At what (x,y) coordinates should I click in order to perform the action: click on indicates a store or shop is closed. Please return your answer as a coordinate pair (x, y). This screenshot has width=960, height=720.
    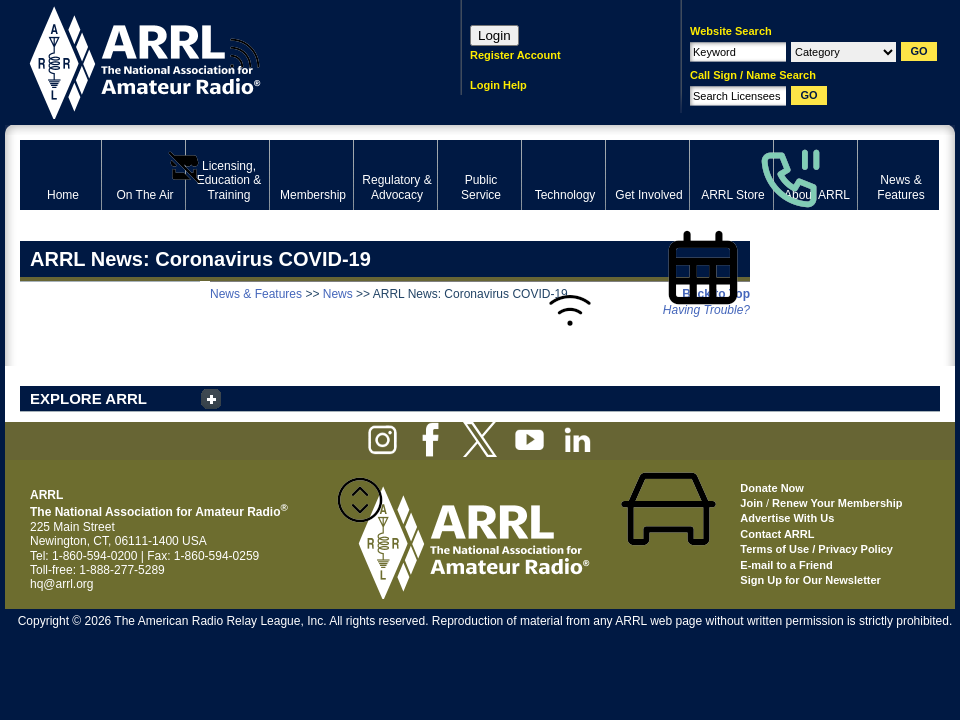
    Looking at the image, I should click on (184, 167).